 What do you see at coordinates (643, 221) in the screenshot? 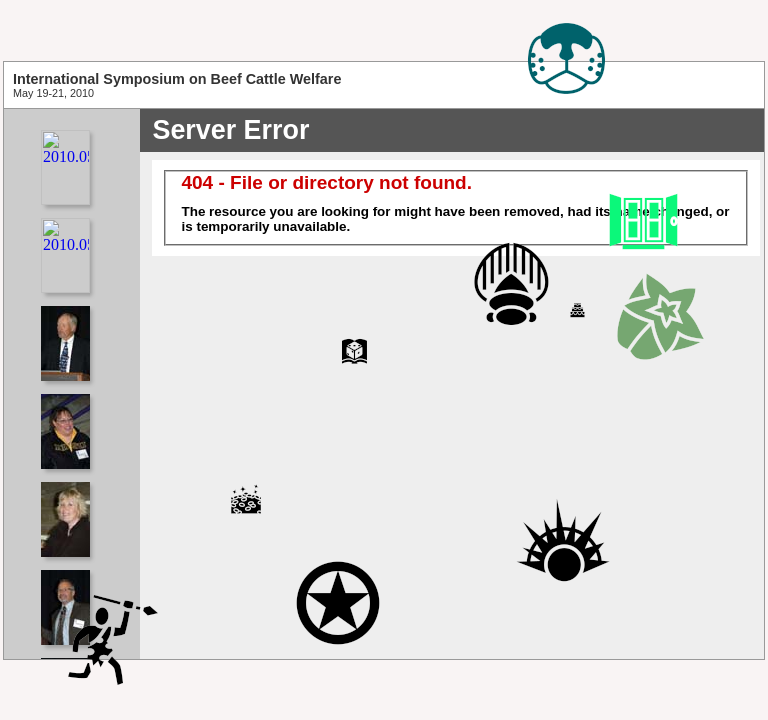
I see `open a new window or panel` at bounding box center [643, 221].